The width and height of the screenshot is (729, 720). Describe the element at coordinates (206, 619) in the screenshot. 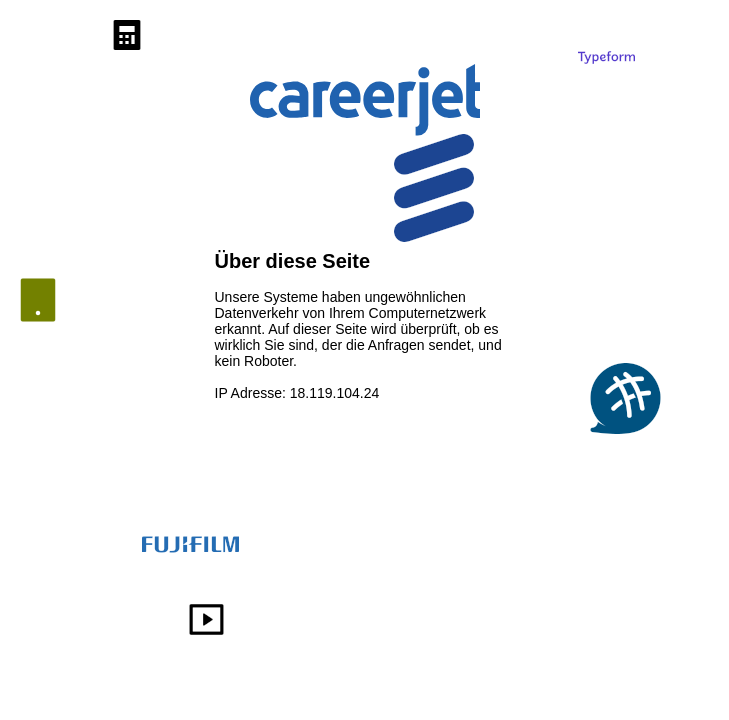

I see `play a video or movie` at that location.